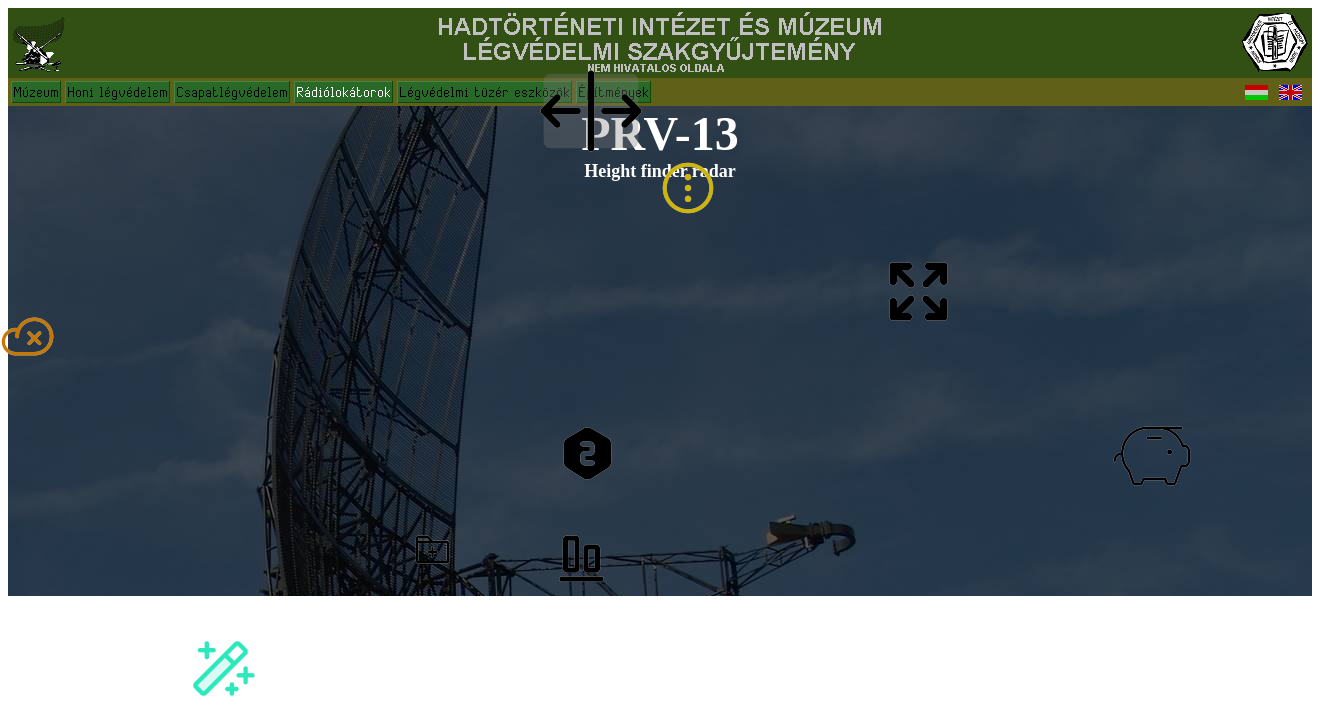 The height and width of the screenshot is (720, 1320). I want to click on open more options menu, so click(688, 188).